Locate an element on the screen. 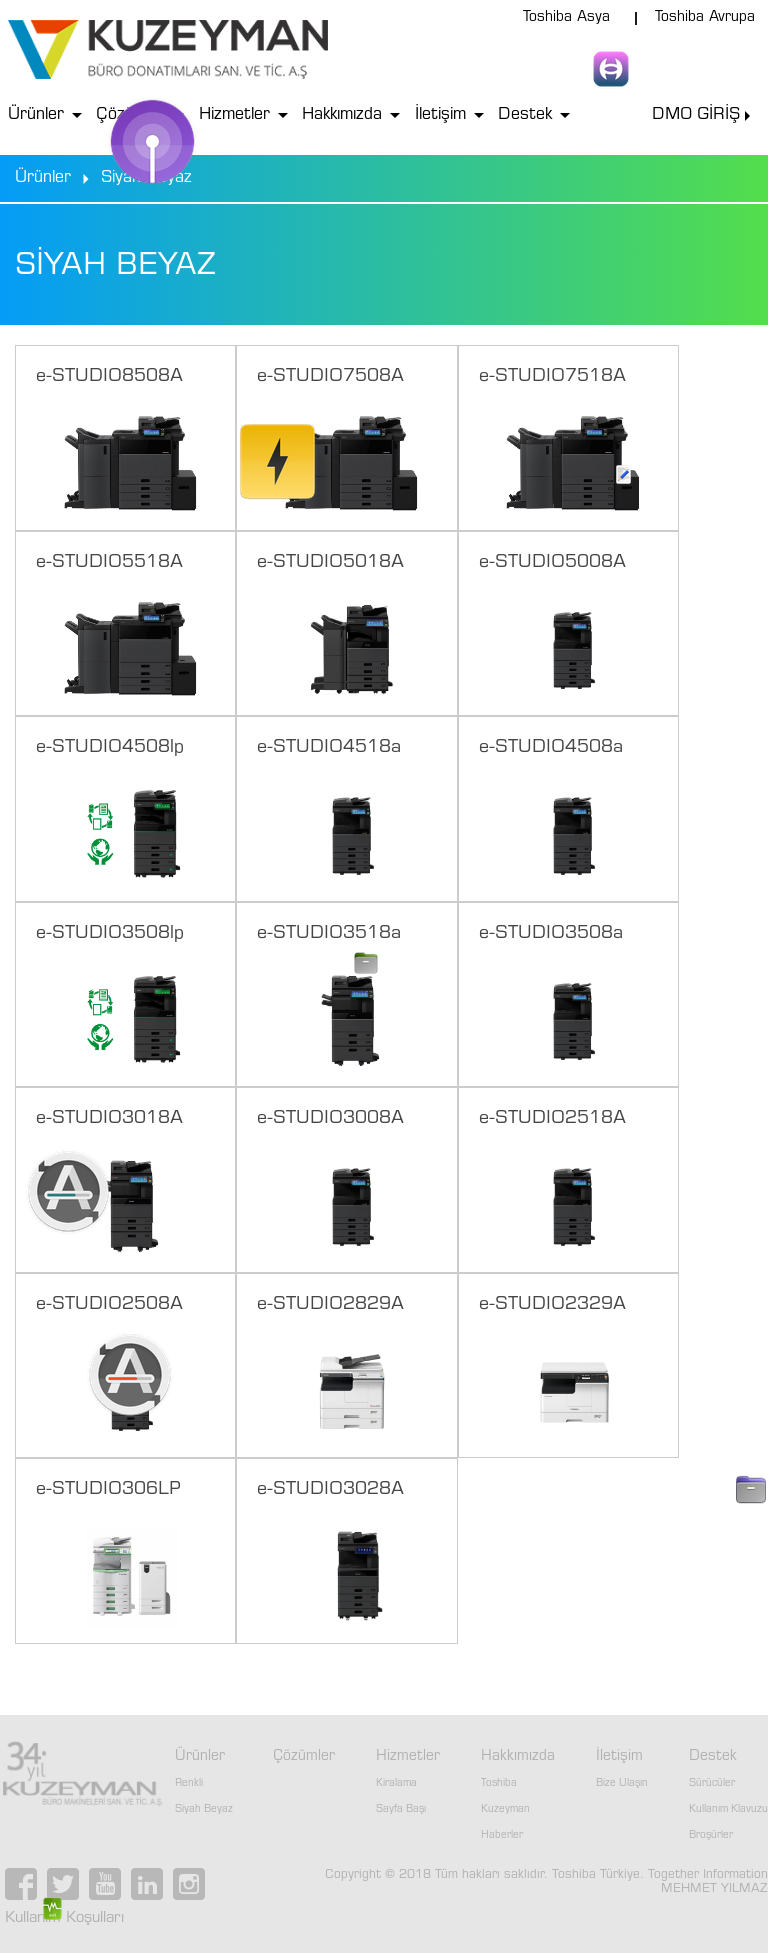  open the software updater application is located at coordinates (130, 1375).